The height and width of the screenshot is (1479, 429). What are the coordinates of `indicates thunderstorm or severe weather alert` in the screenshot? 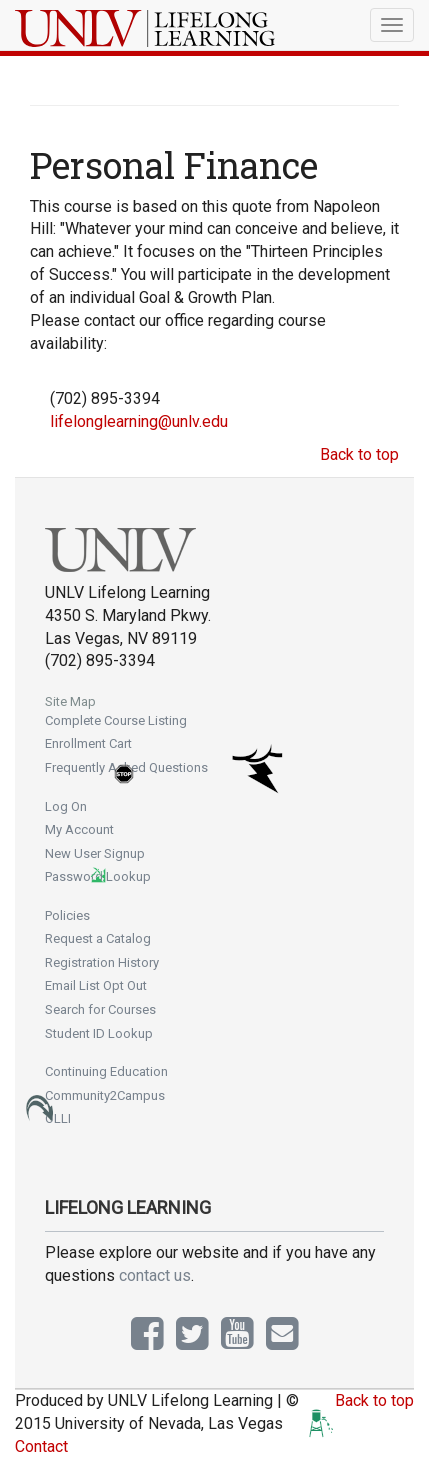 It's located at (257, 768).